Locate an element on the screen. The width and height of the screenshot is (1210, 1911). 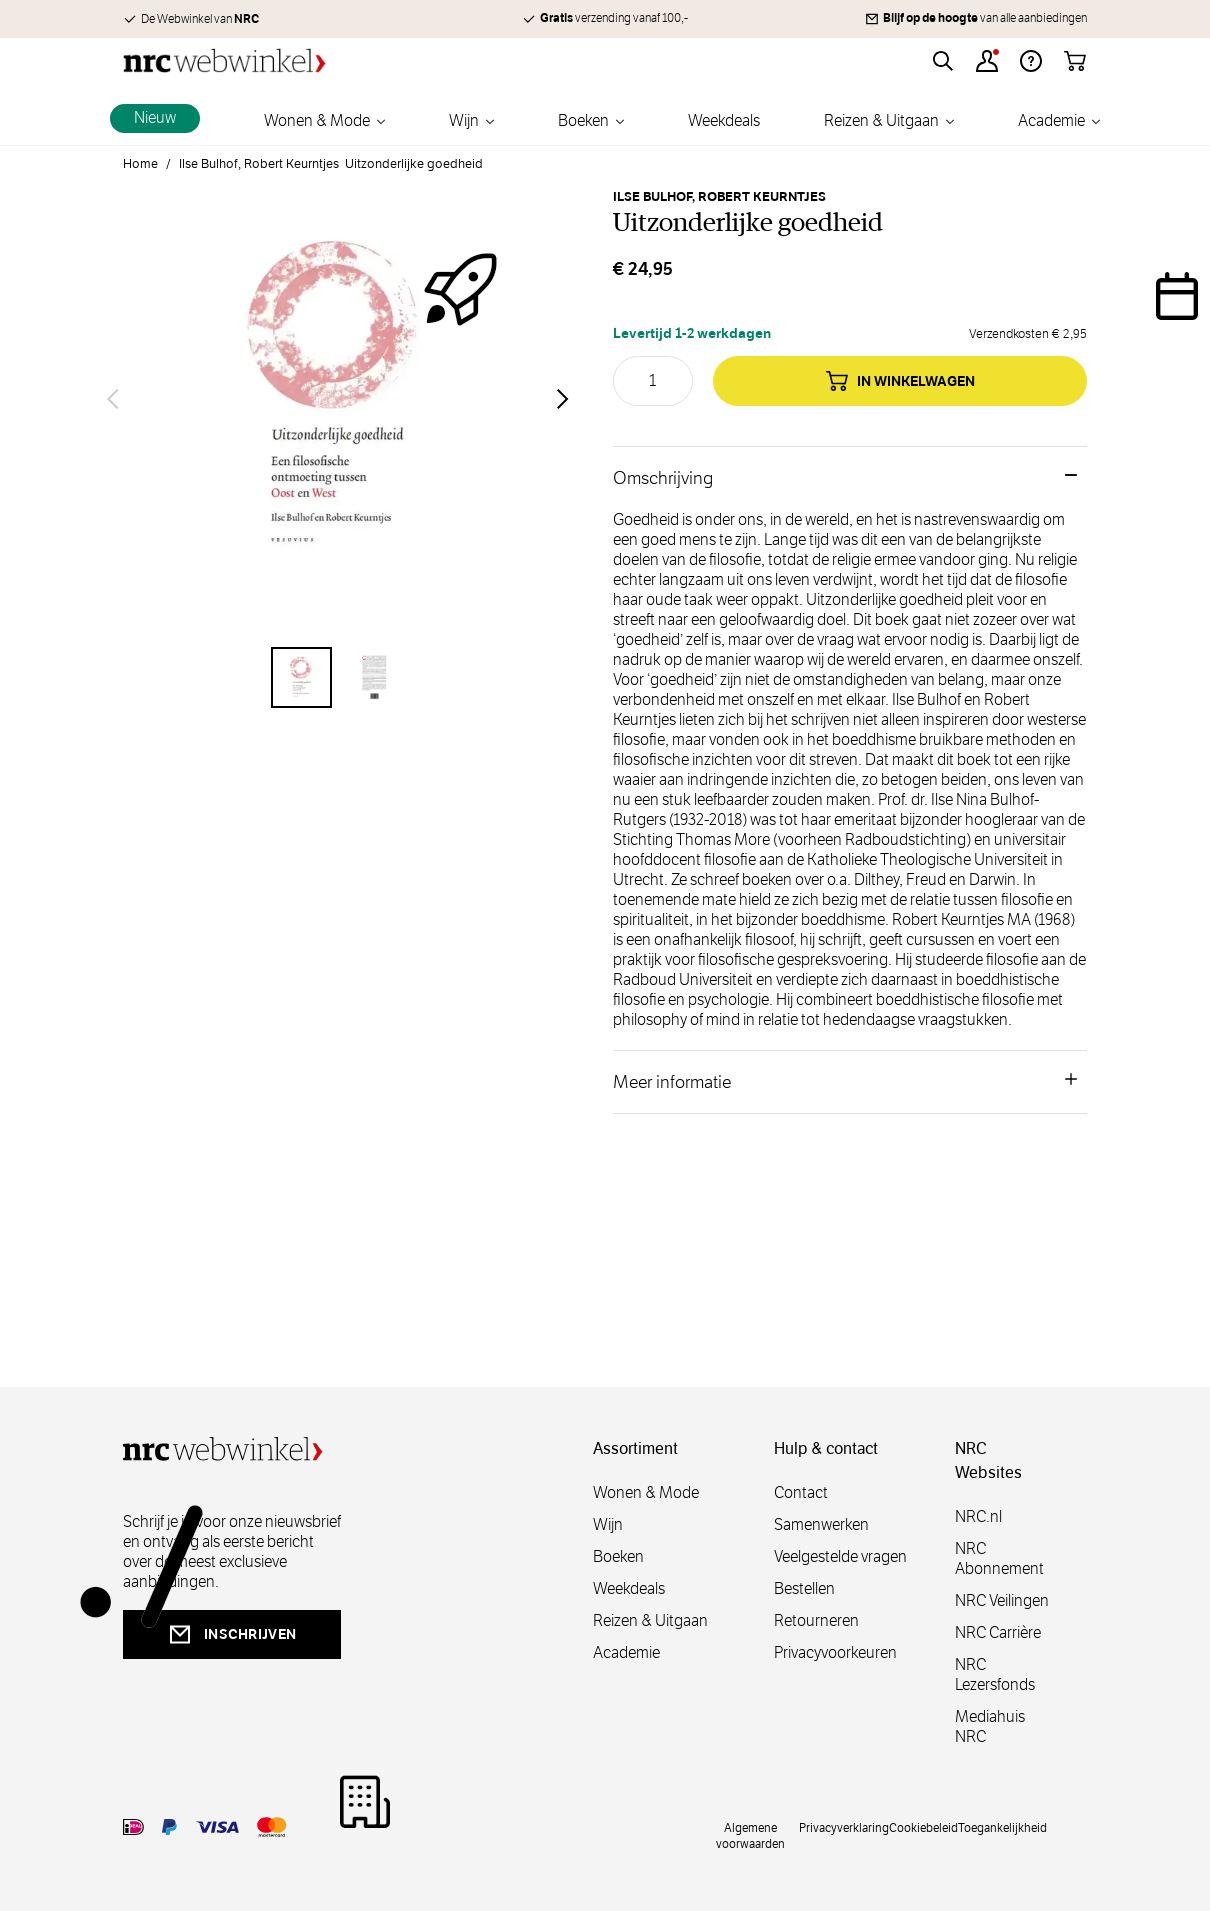
view calendar or scheduled events is located at coordinates (1177, 296).